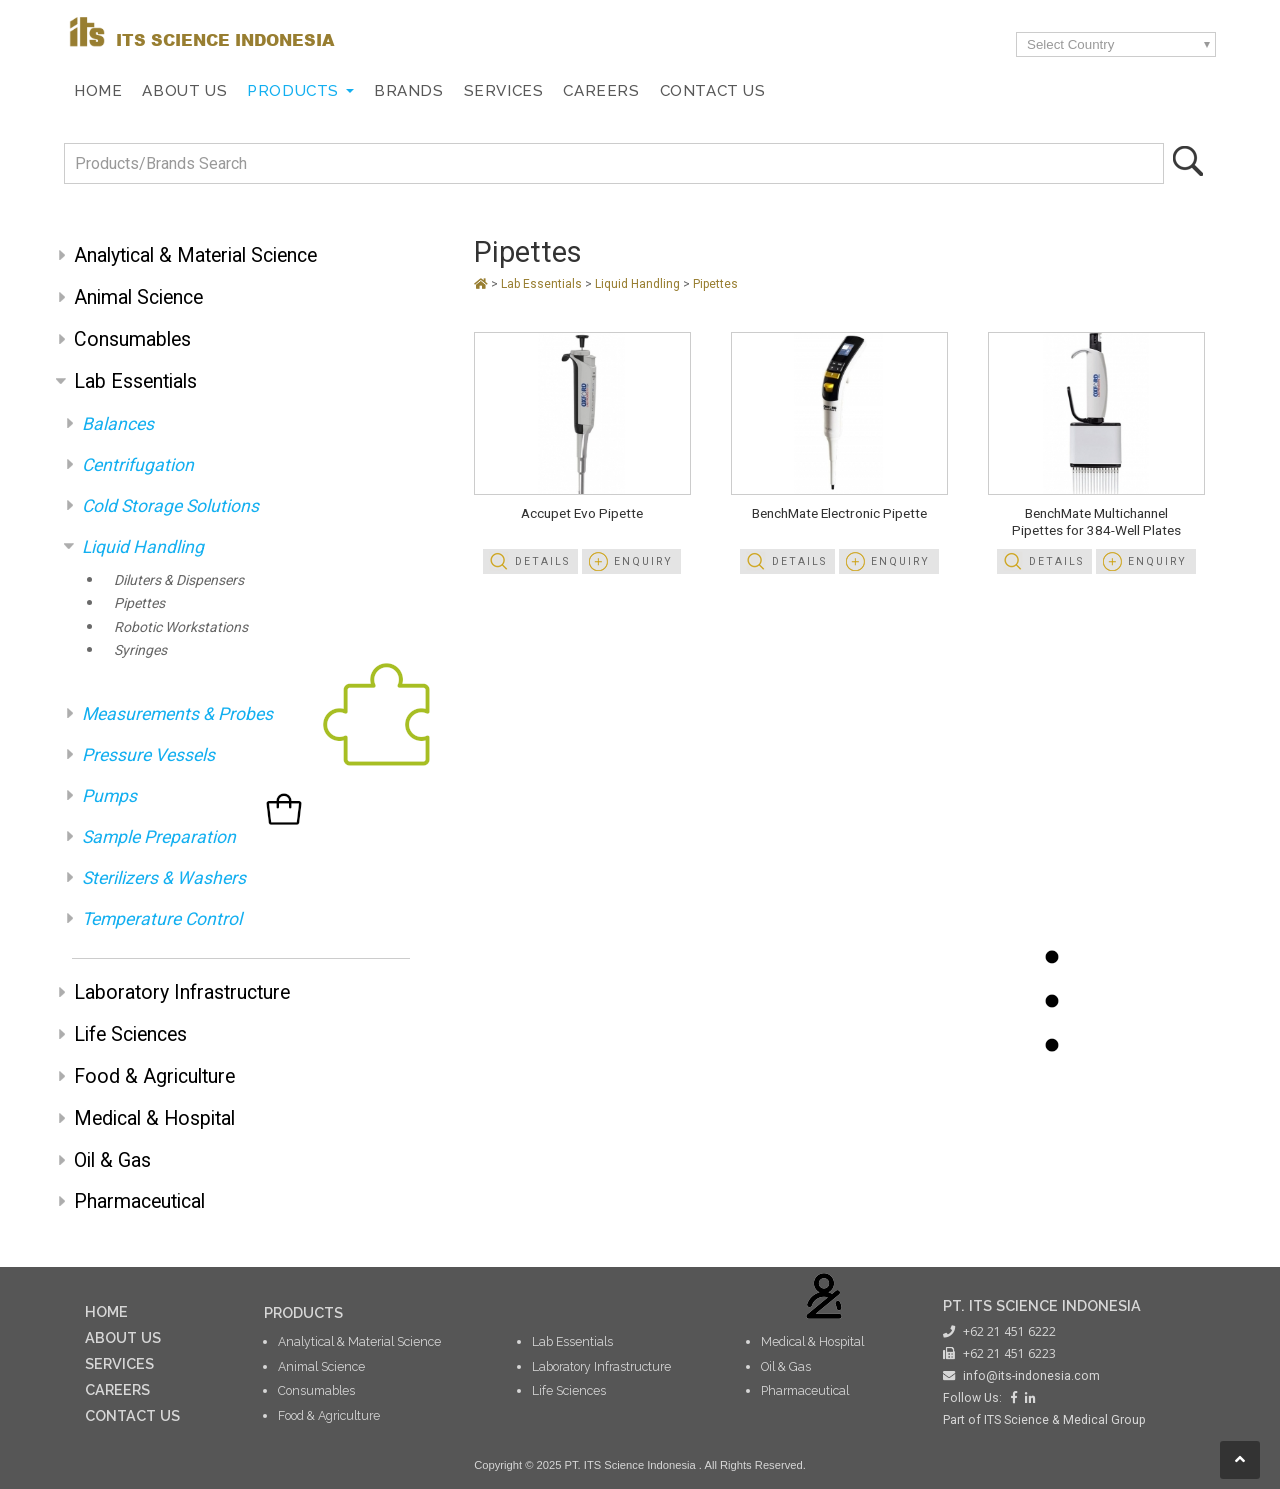 The image size is (1280, 1489). I want to click on fasten seatbelt reminder, so click(824, 1296).